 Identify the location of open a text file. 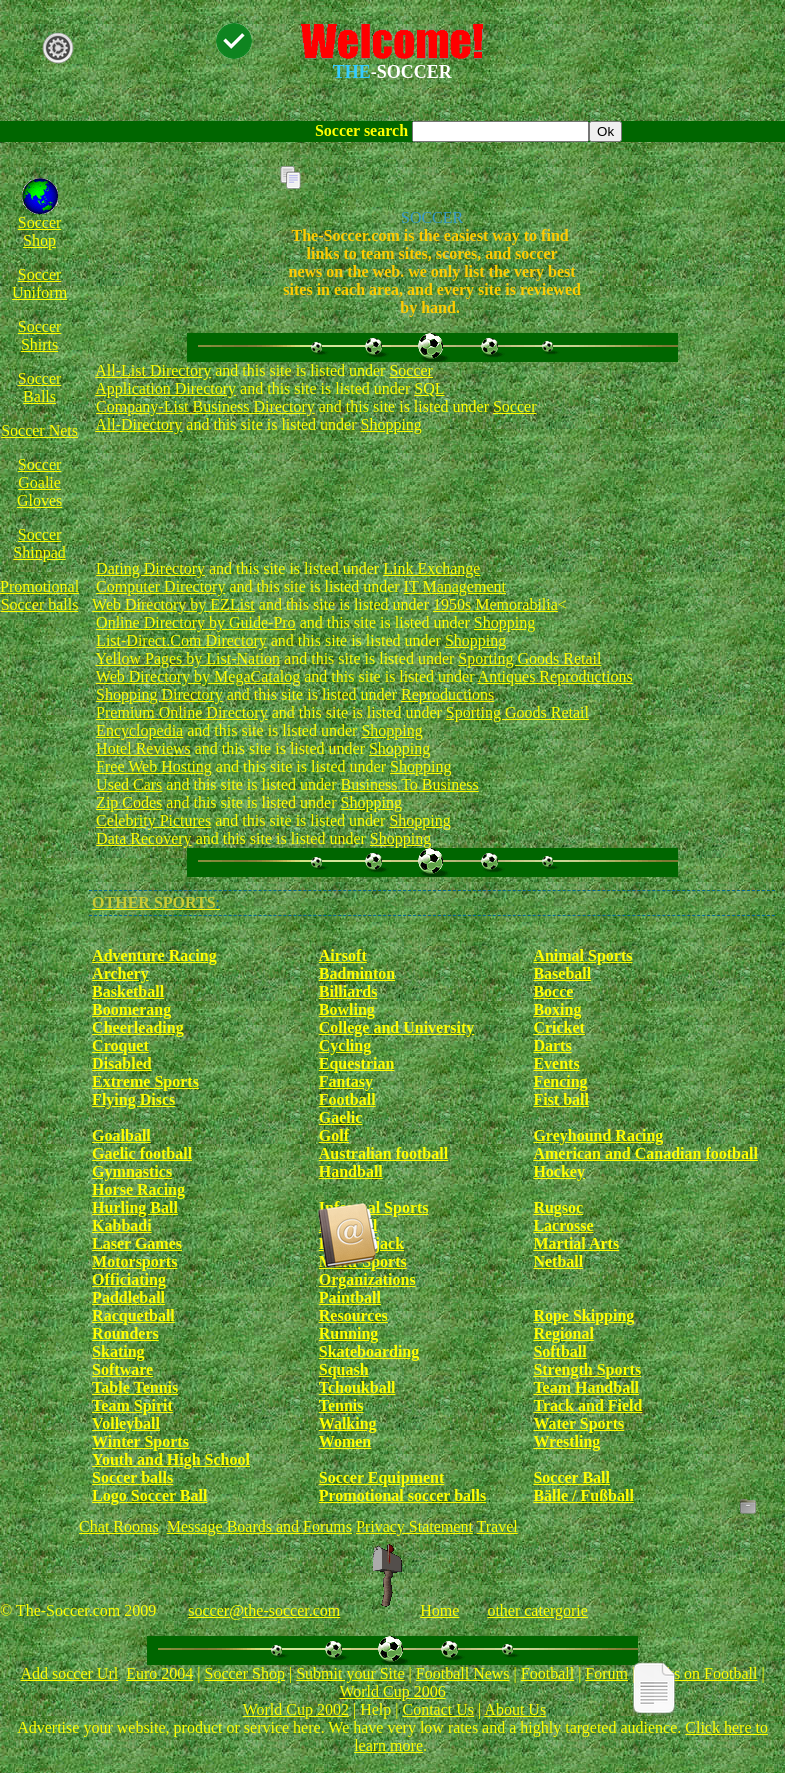
(654, 1688).